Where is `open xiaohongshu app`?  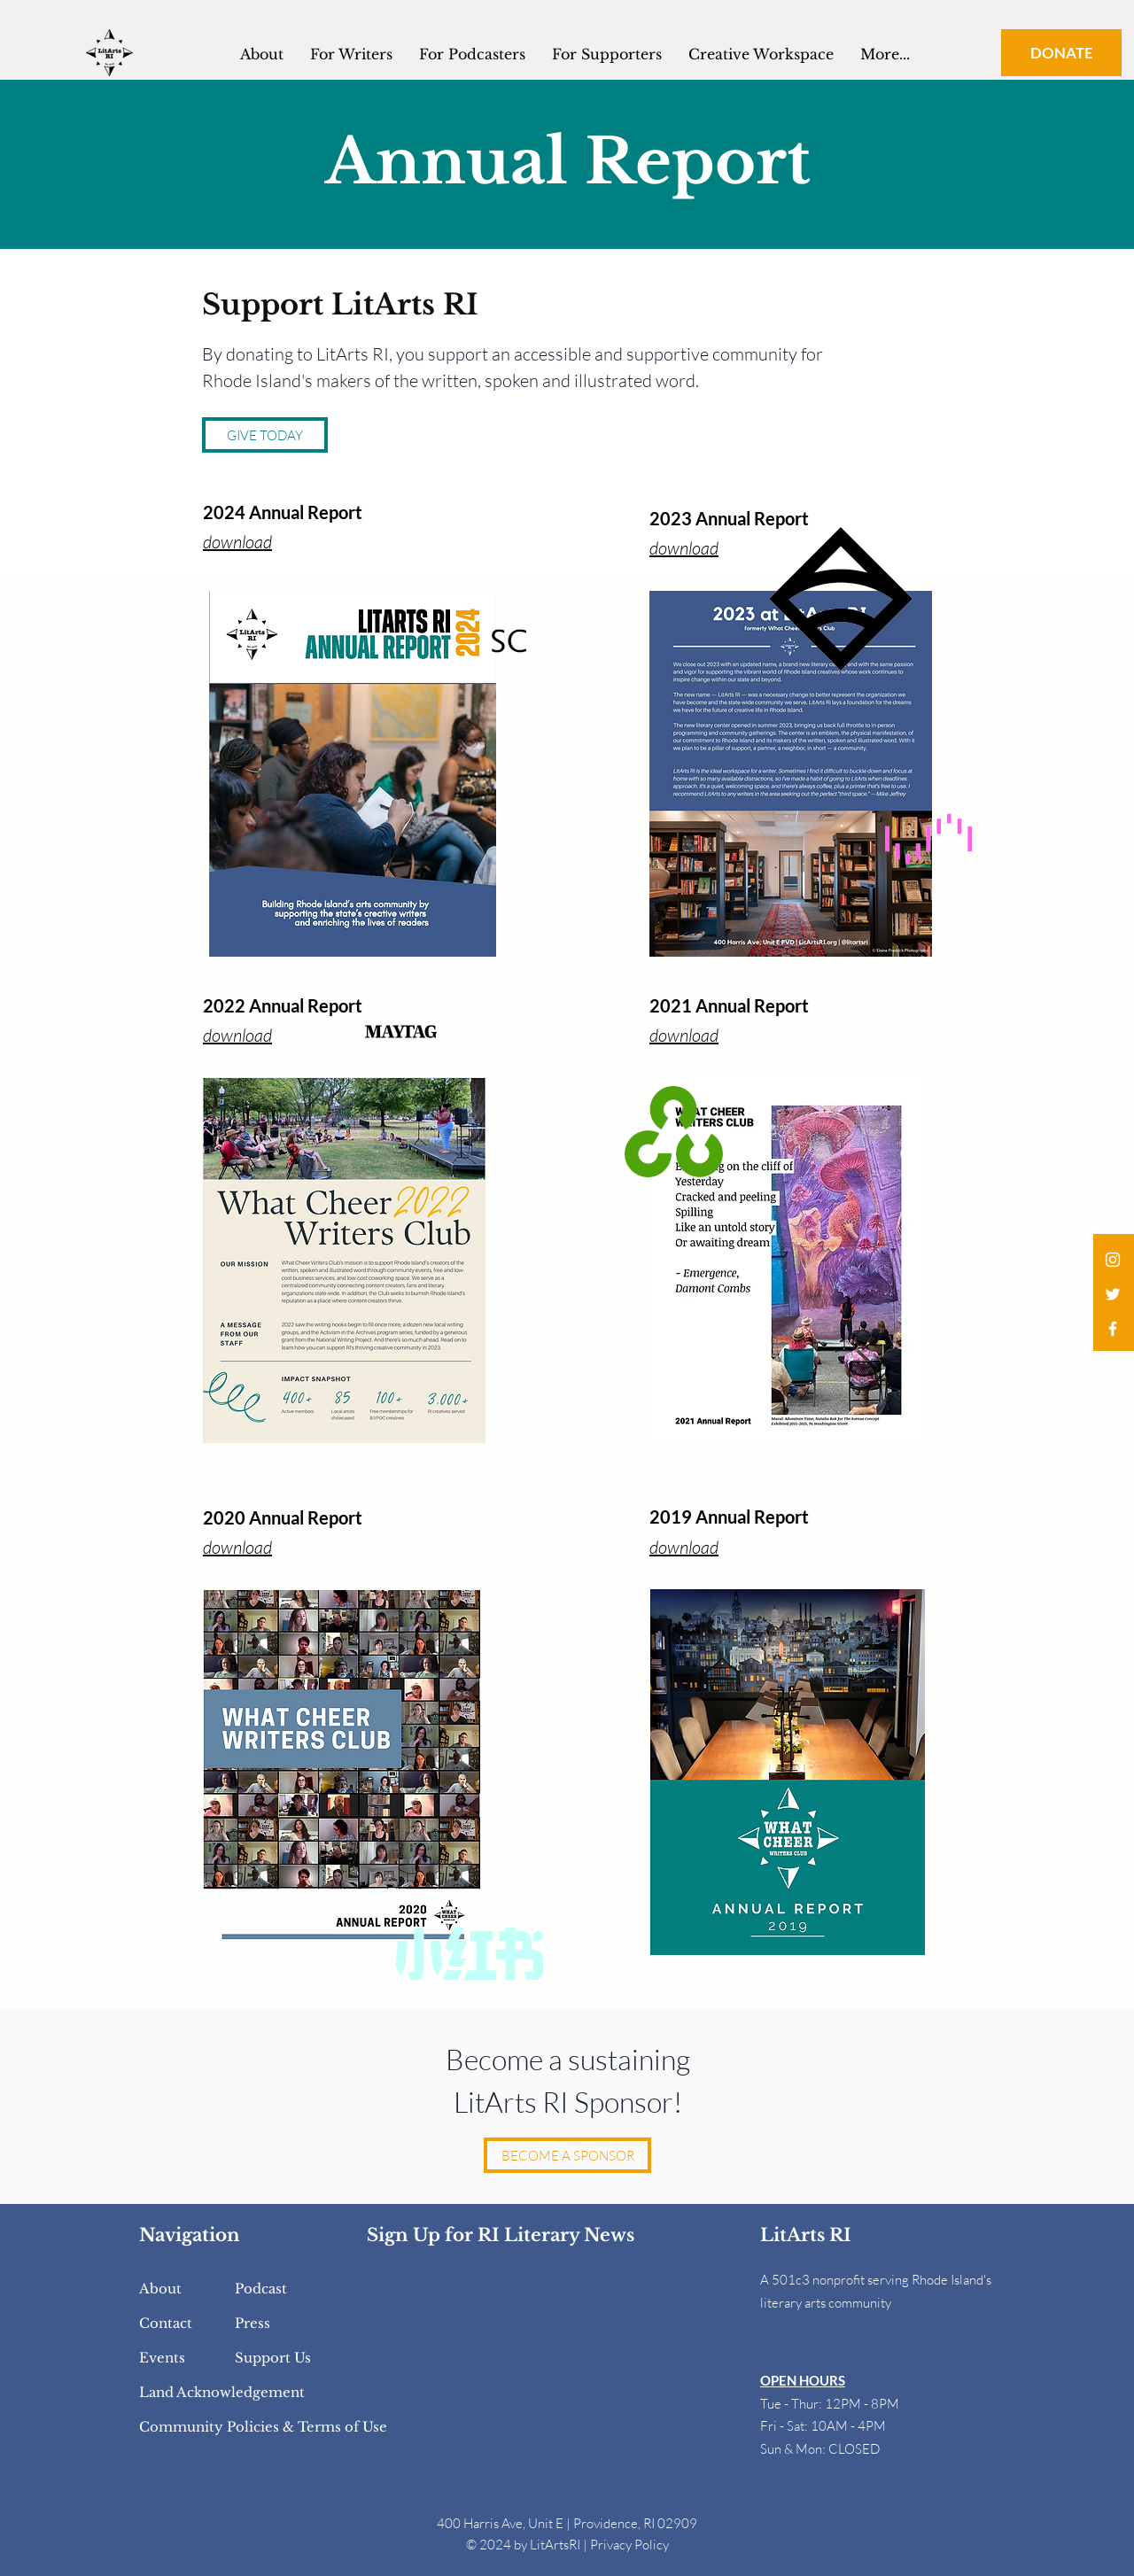
open xiaohongshu app is located at coordinates (469, 1953).